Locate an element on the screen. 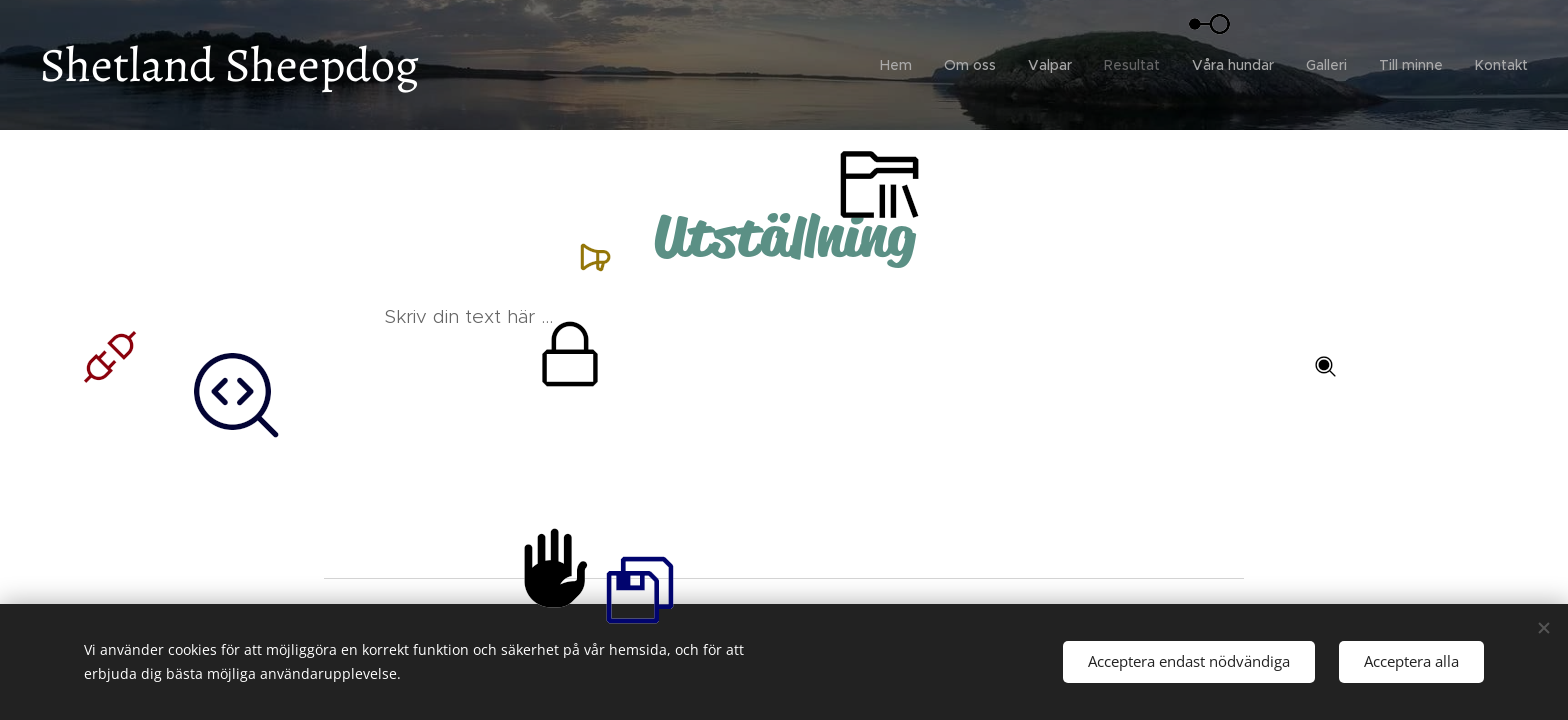 The width and height of the screenshot is (1568, 720). stop or pause an action is located at coordinates (556, 568).